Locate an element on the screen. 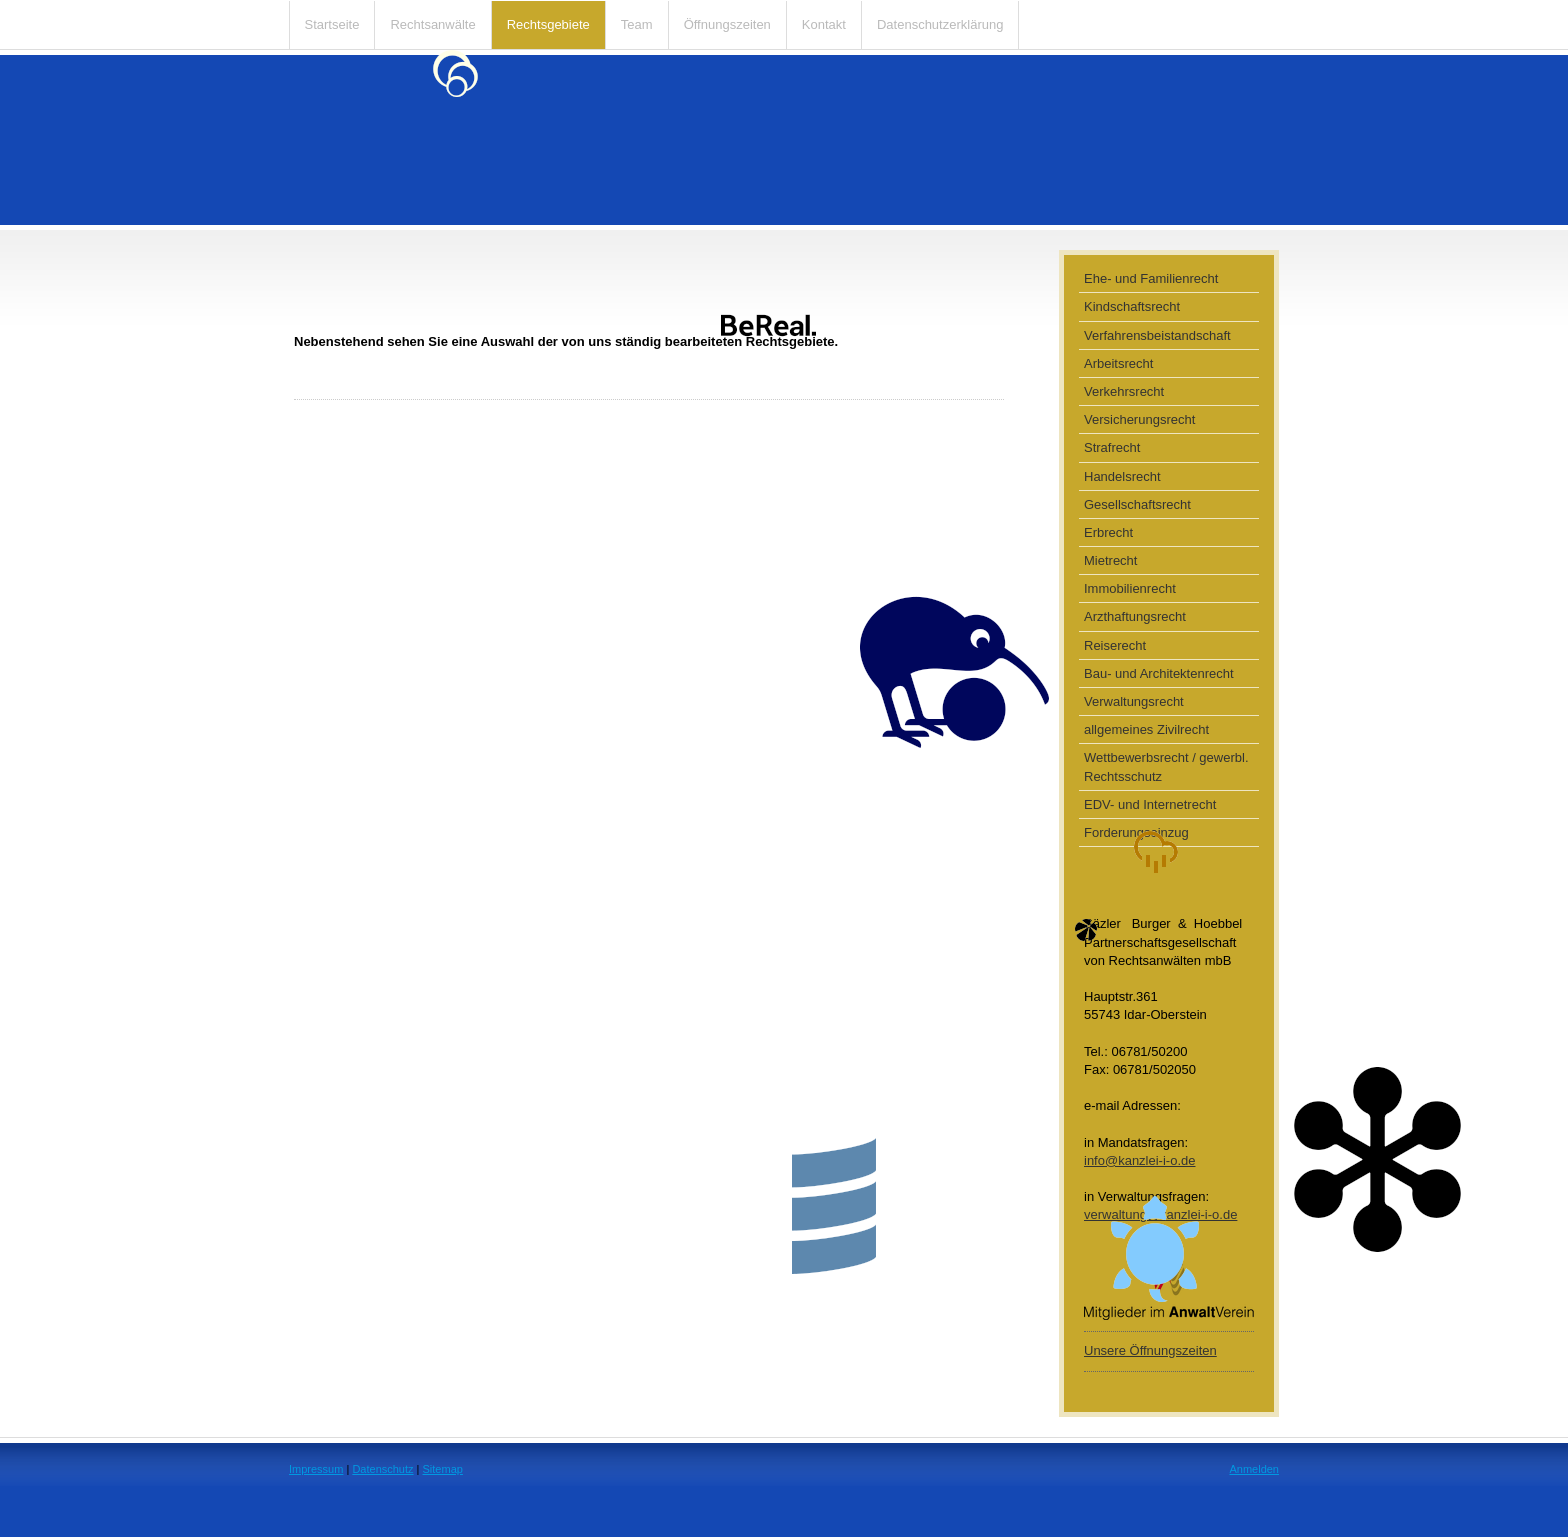 The height and width of the screenshot is (1537, 1568). scala programming language logo is located at coordinates (834, 1206).